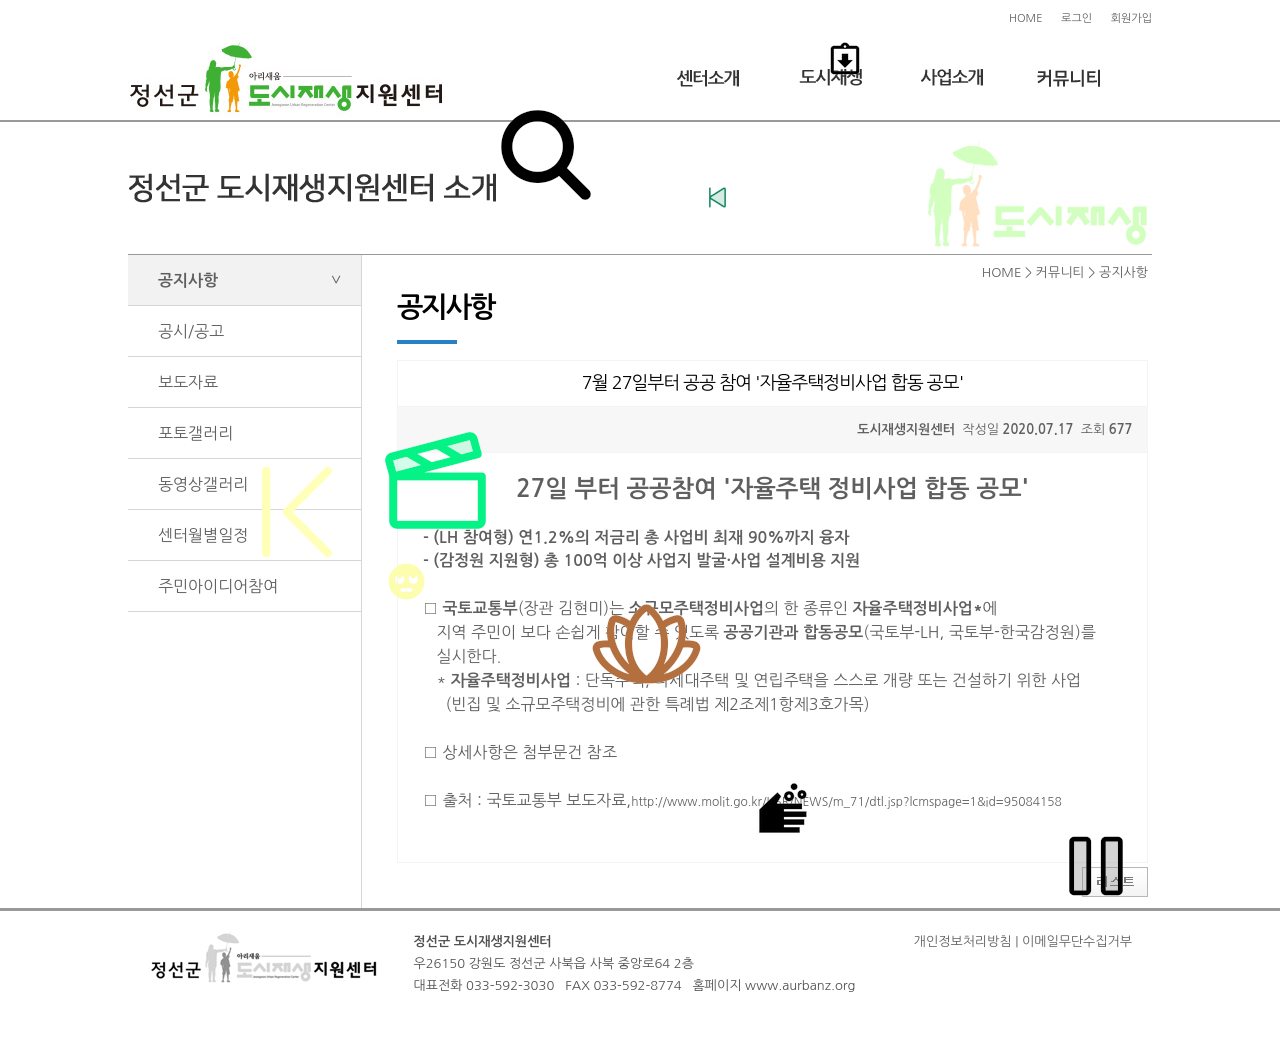  Describe the element at coordinates (437, 484) in the screenshot. I see `access video or movie content` at that location.